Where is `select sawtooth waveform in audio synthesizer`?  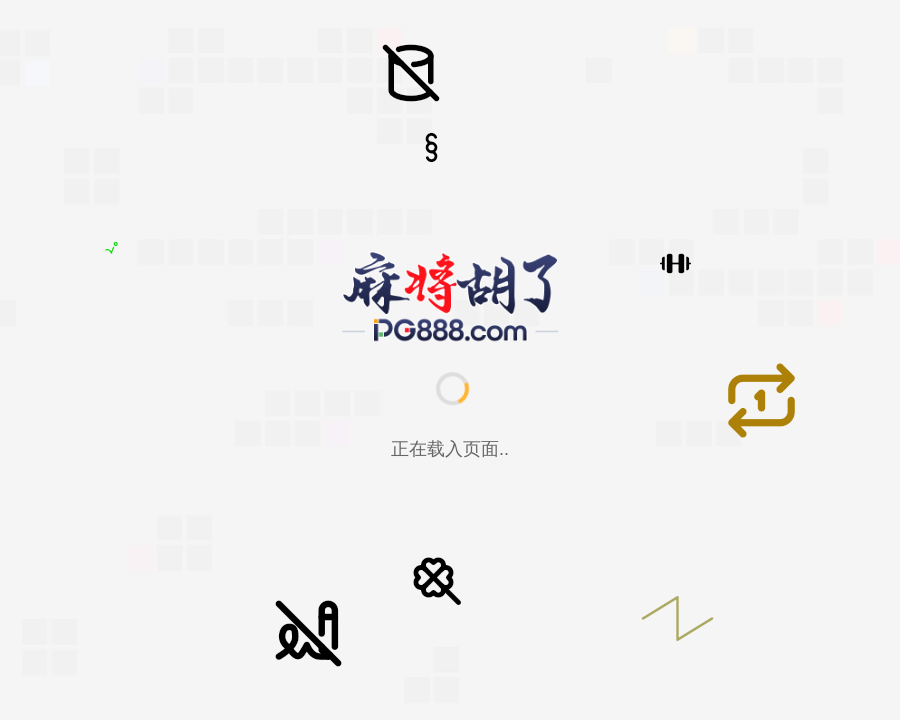 select sawtooth waveform in audio synthesizer is located at coordinates (677, 618).